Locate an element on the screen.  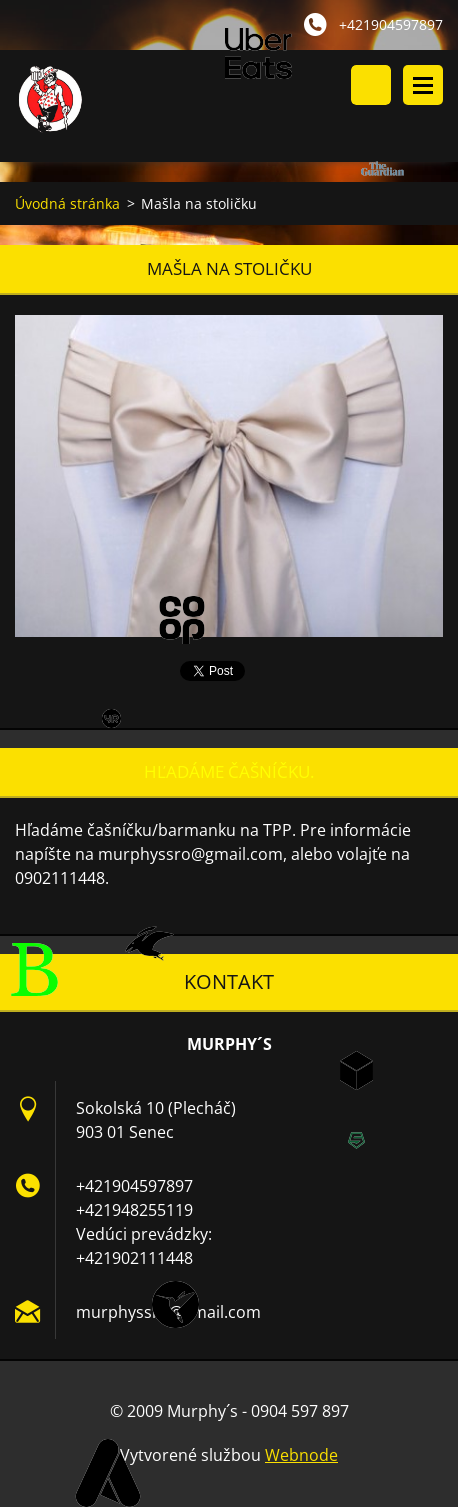
Eclipse Adoptium logo is located at coordinates (108, 1473).